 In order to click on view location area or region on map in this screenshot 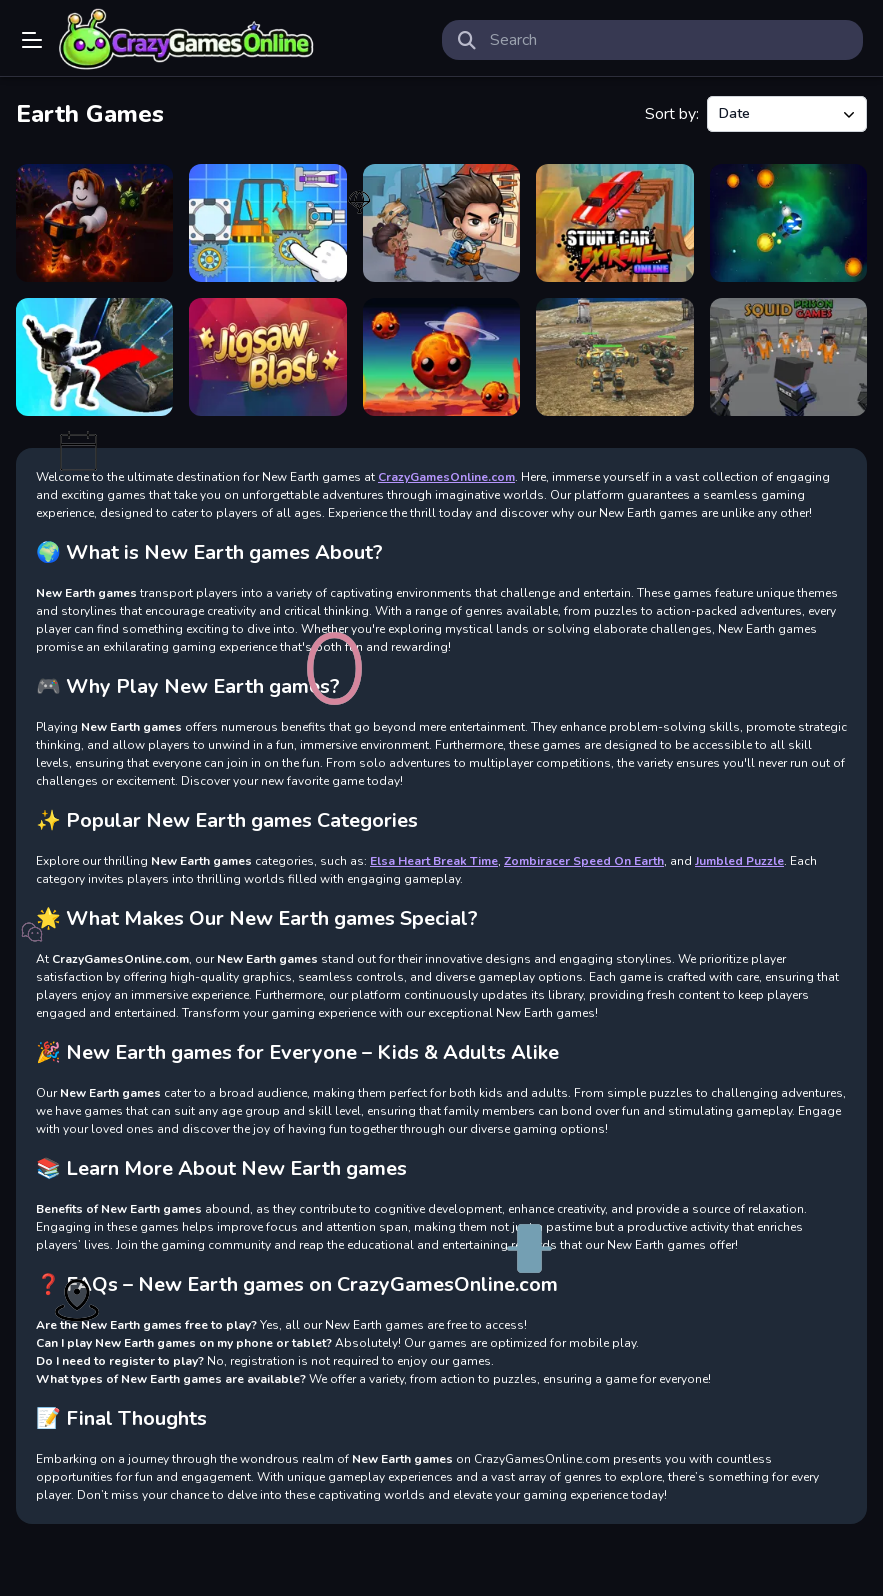, I will do `click(77, 1301)`.